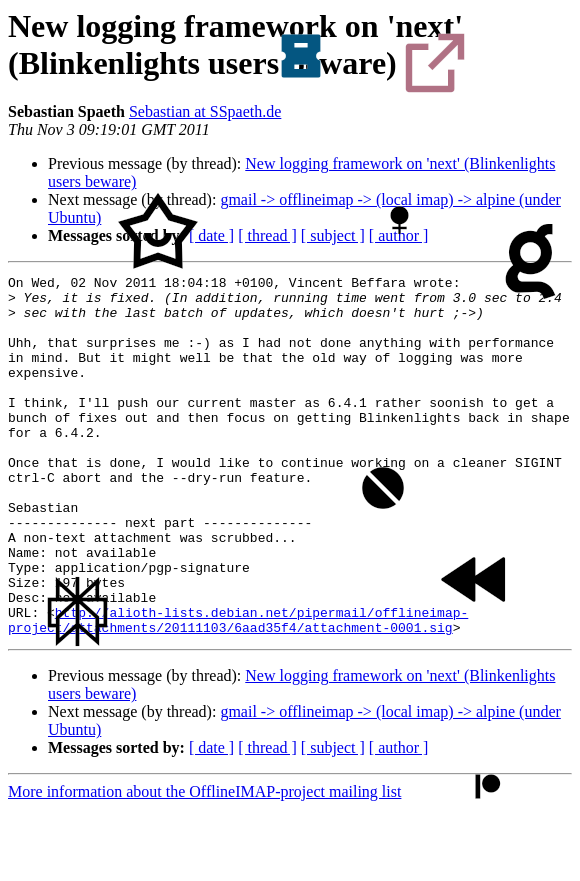 Image resolution: width=580 pixels, height=881 pixels. I want to click on link to patreon profile or page, so click(487, 786).